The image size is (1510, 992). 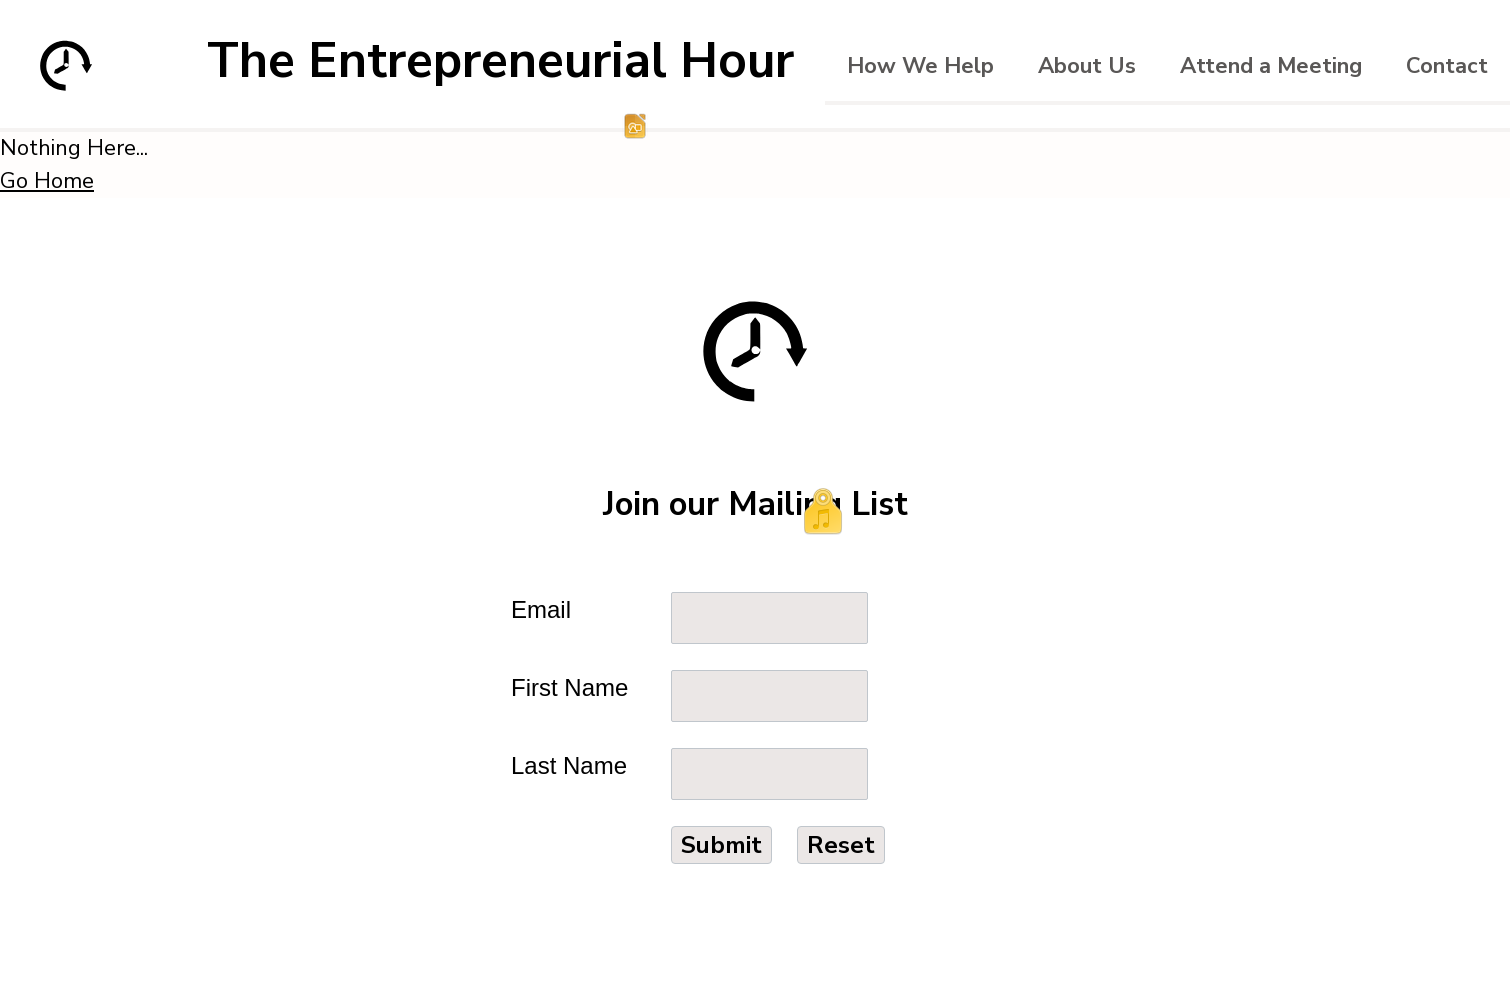 What do you see at coordinates (635, 126) in the screenshot?
I see `open libreoffice draw application` at bounding box center [635, 126].